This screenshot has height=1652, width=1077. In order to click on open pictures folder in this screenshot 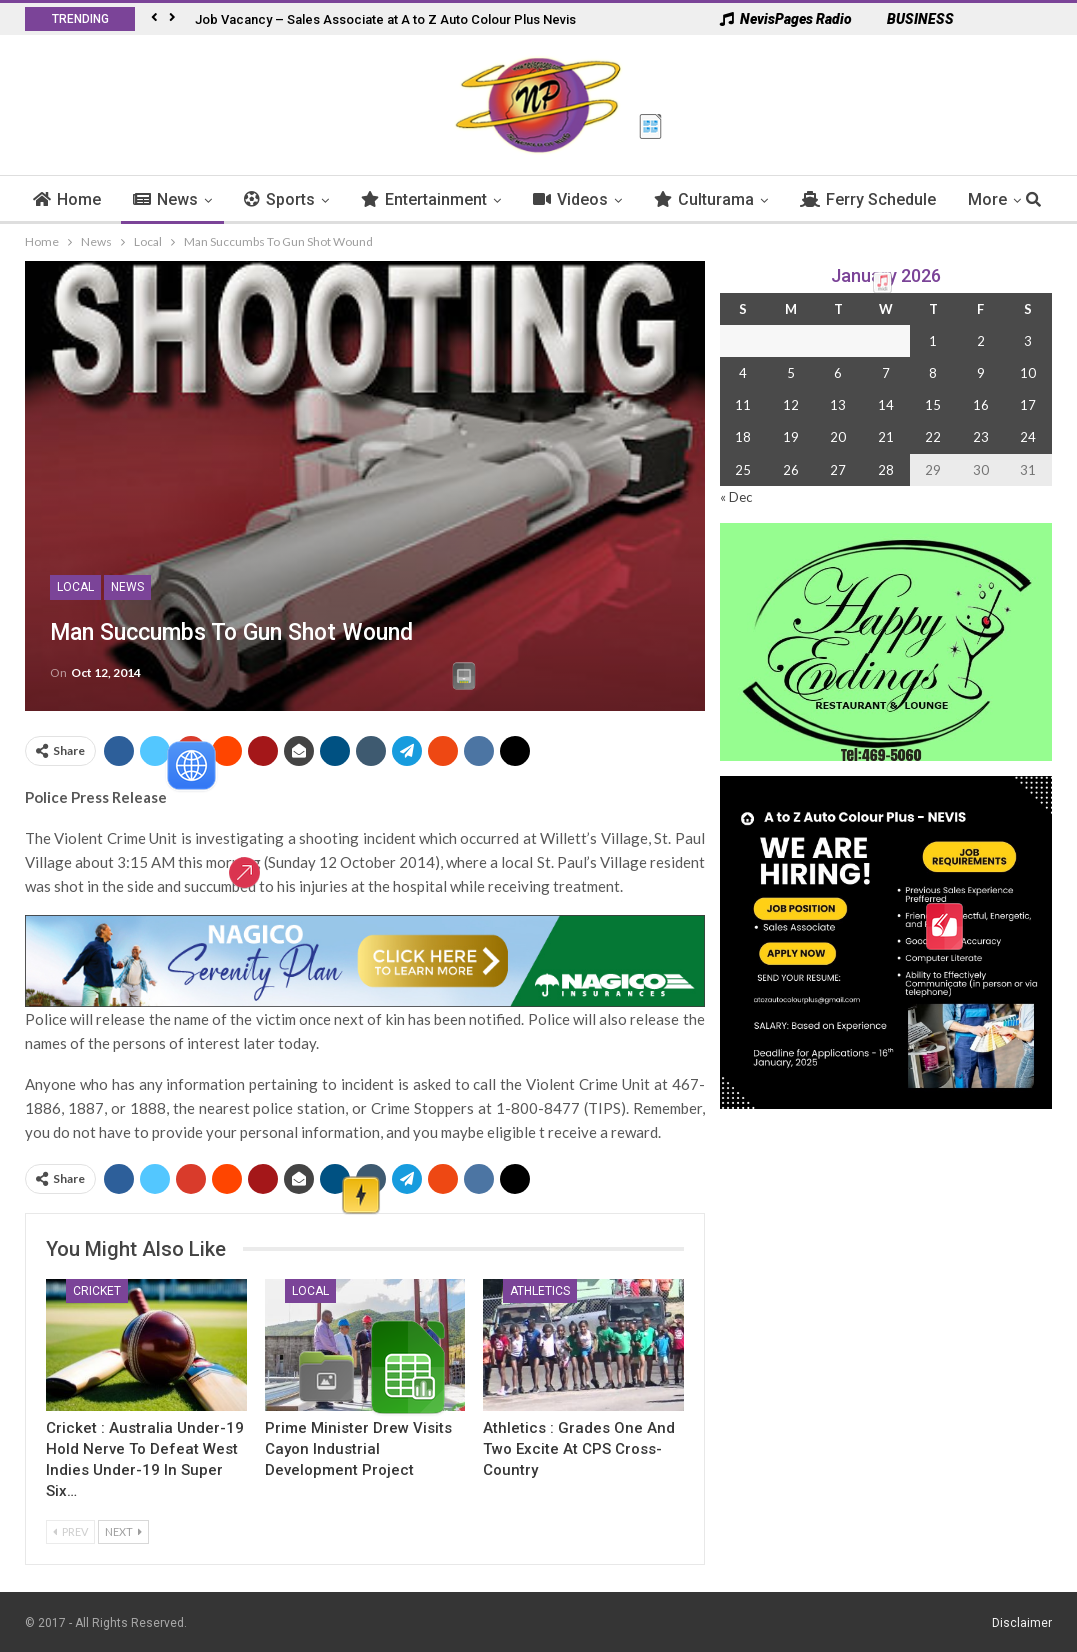, I will do `click(326, 1376)`.